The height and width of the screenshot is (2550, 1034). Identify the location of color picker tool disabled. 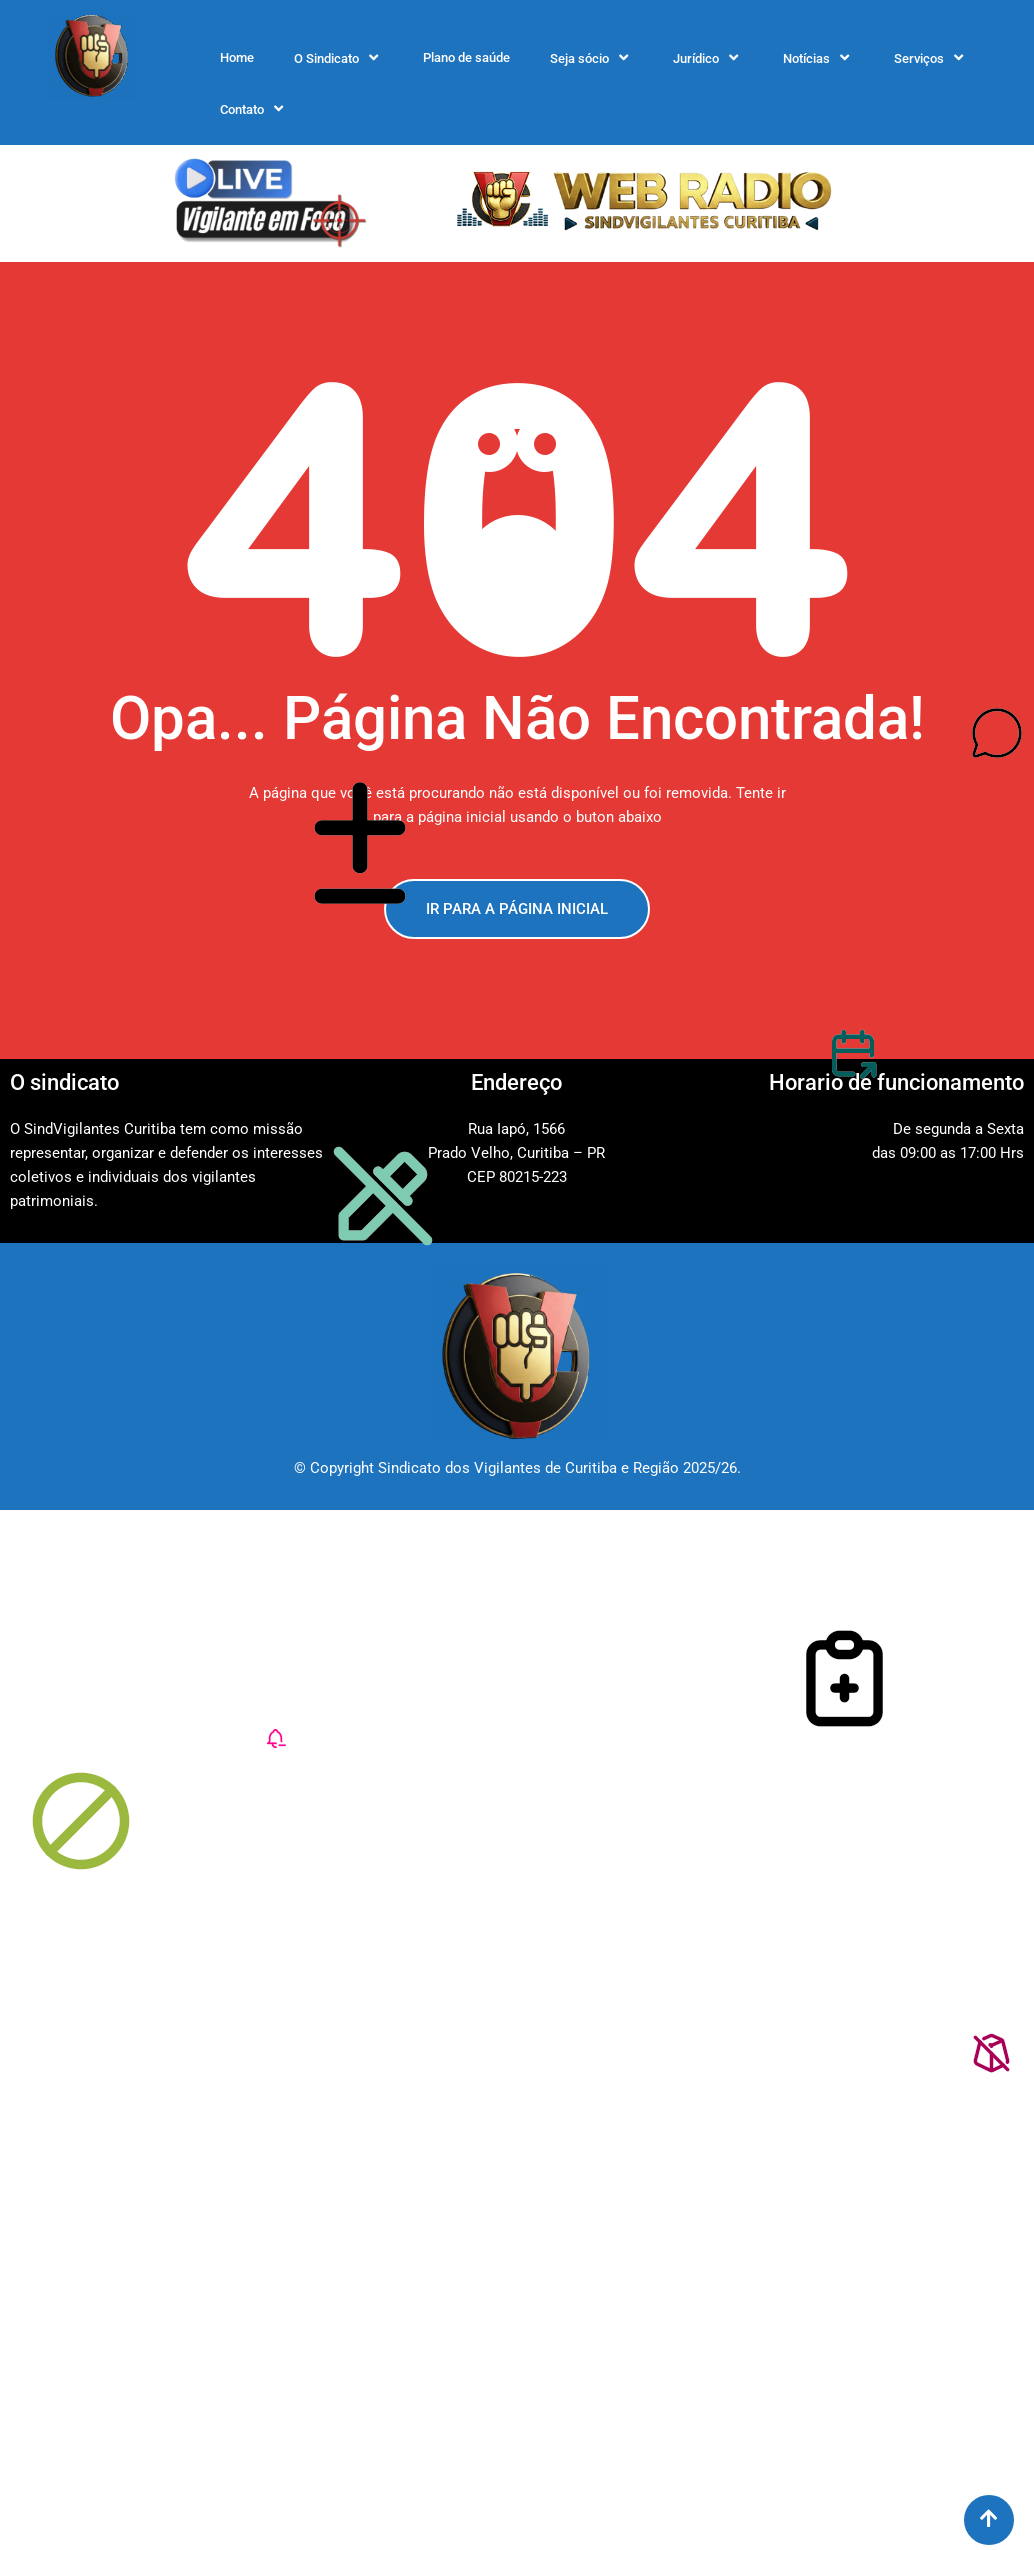
(383, 1196).